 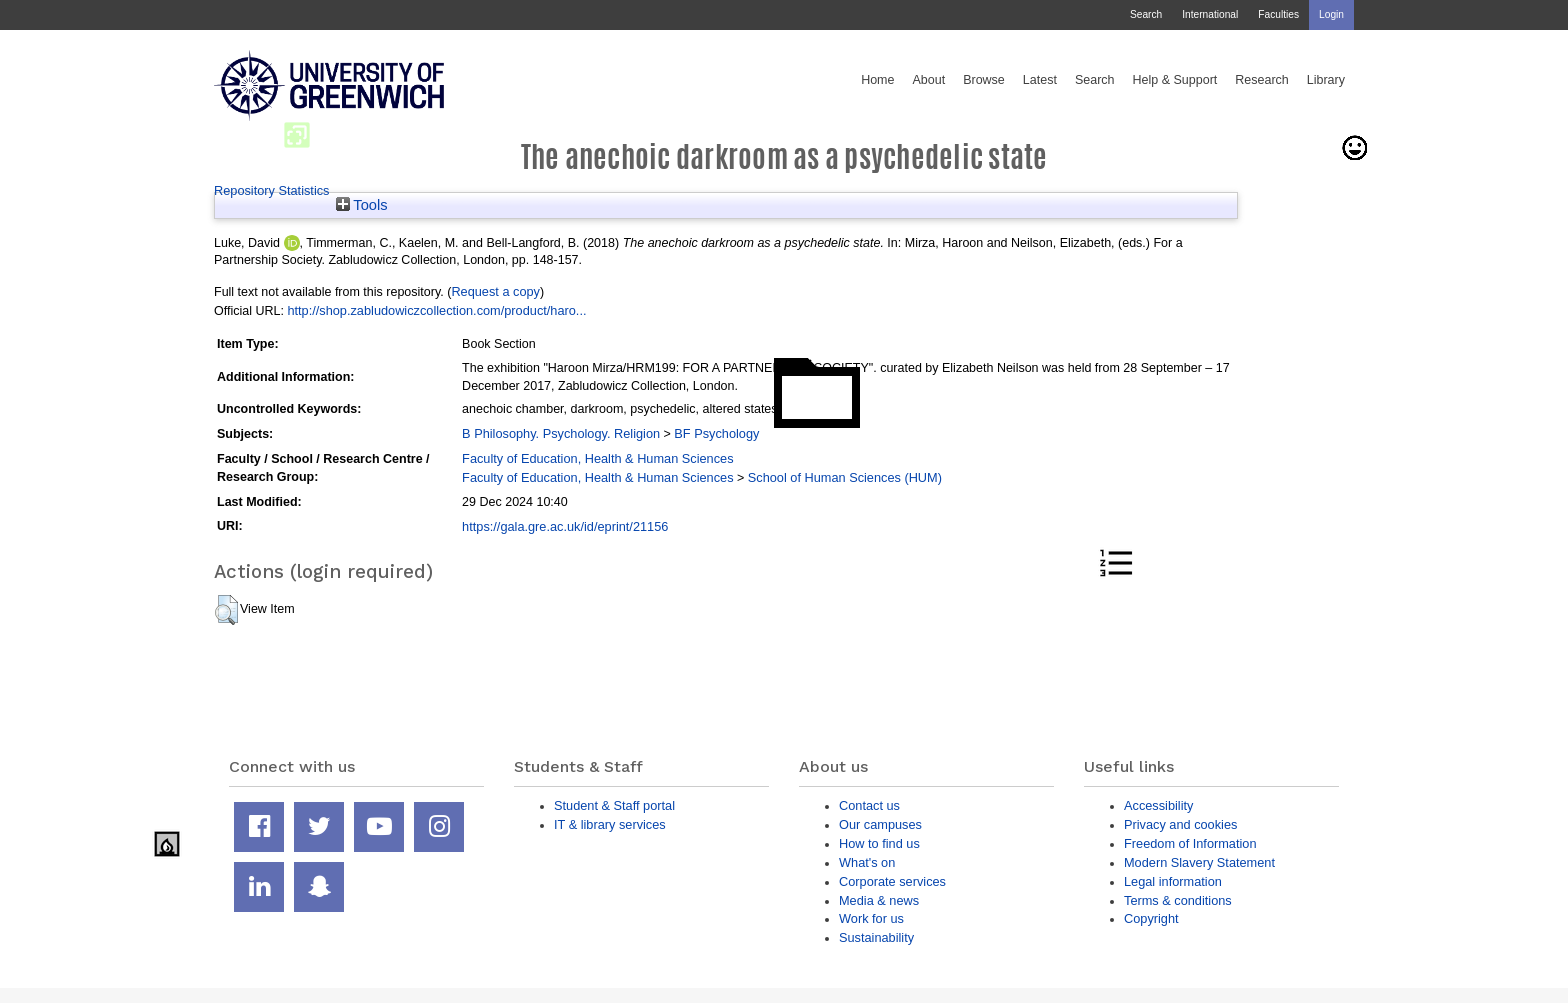 What do you see at coordinates (167, 844) in the screenshot?
I see `access home or living room controls` at bounding box center [167, 844].